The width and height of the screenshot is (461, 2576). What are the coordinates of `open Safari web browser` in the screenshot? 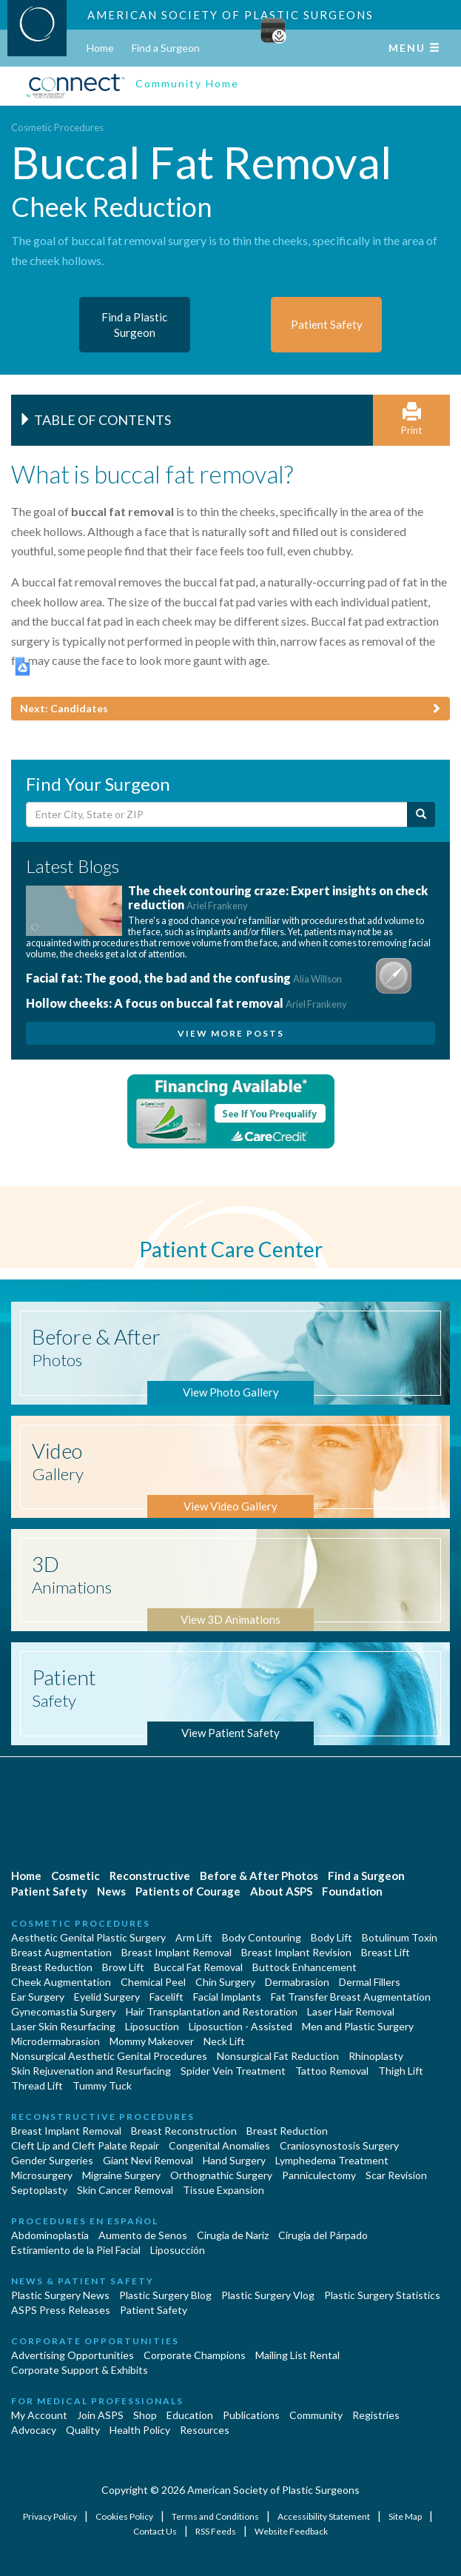 It's located at (394, 976).